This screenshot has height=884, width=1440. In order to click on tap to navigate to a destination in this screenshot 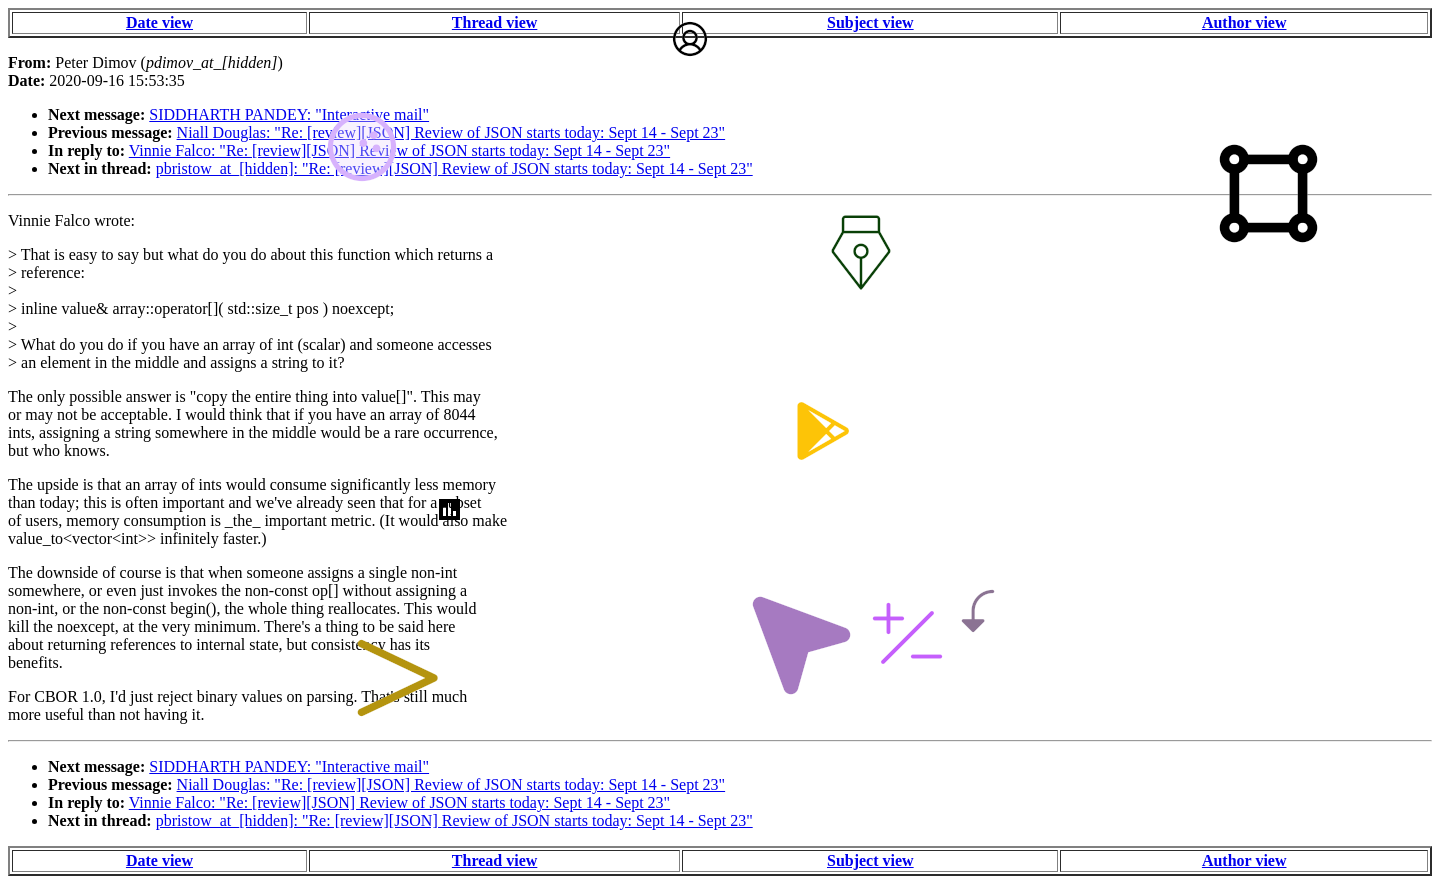, I will do `click(794, 638)`.